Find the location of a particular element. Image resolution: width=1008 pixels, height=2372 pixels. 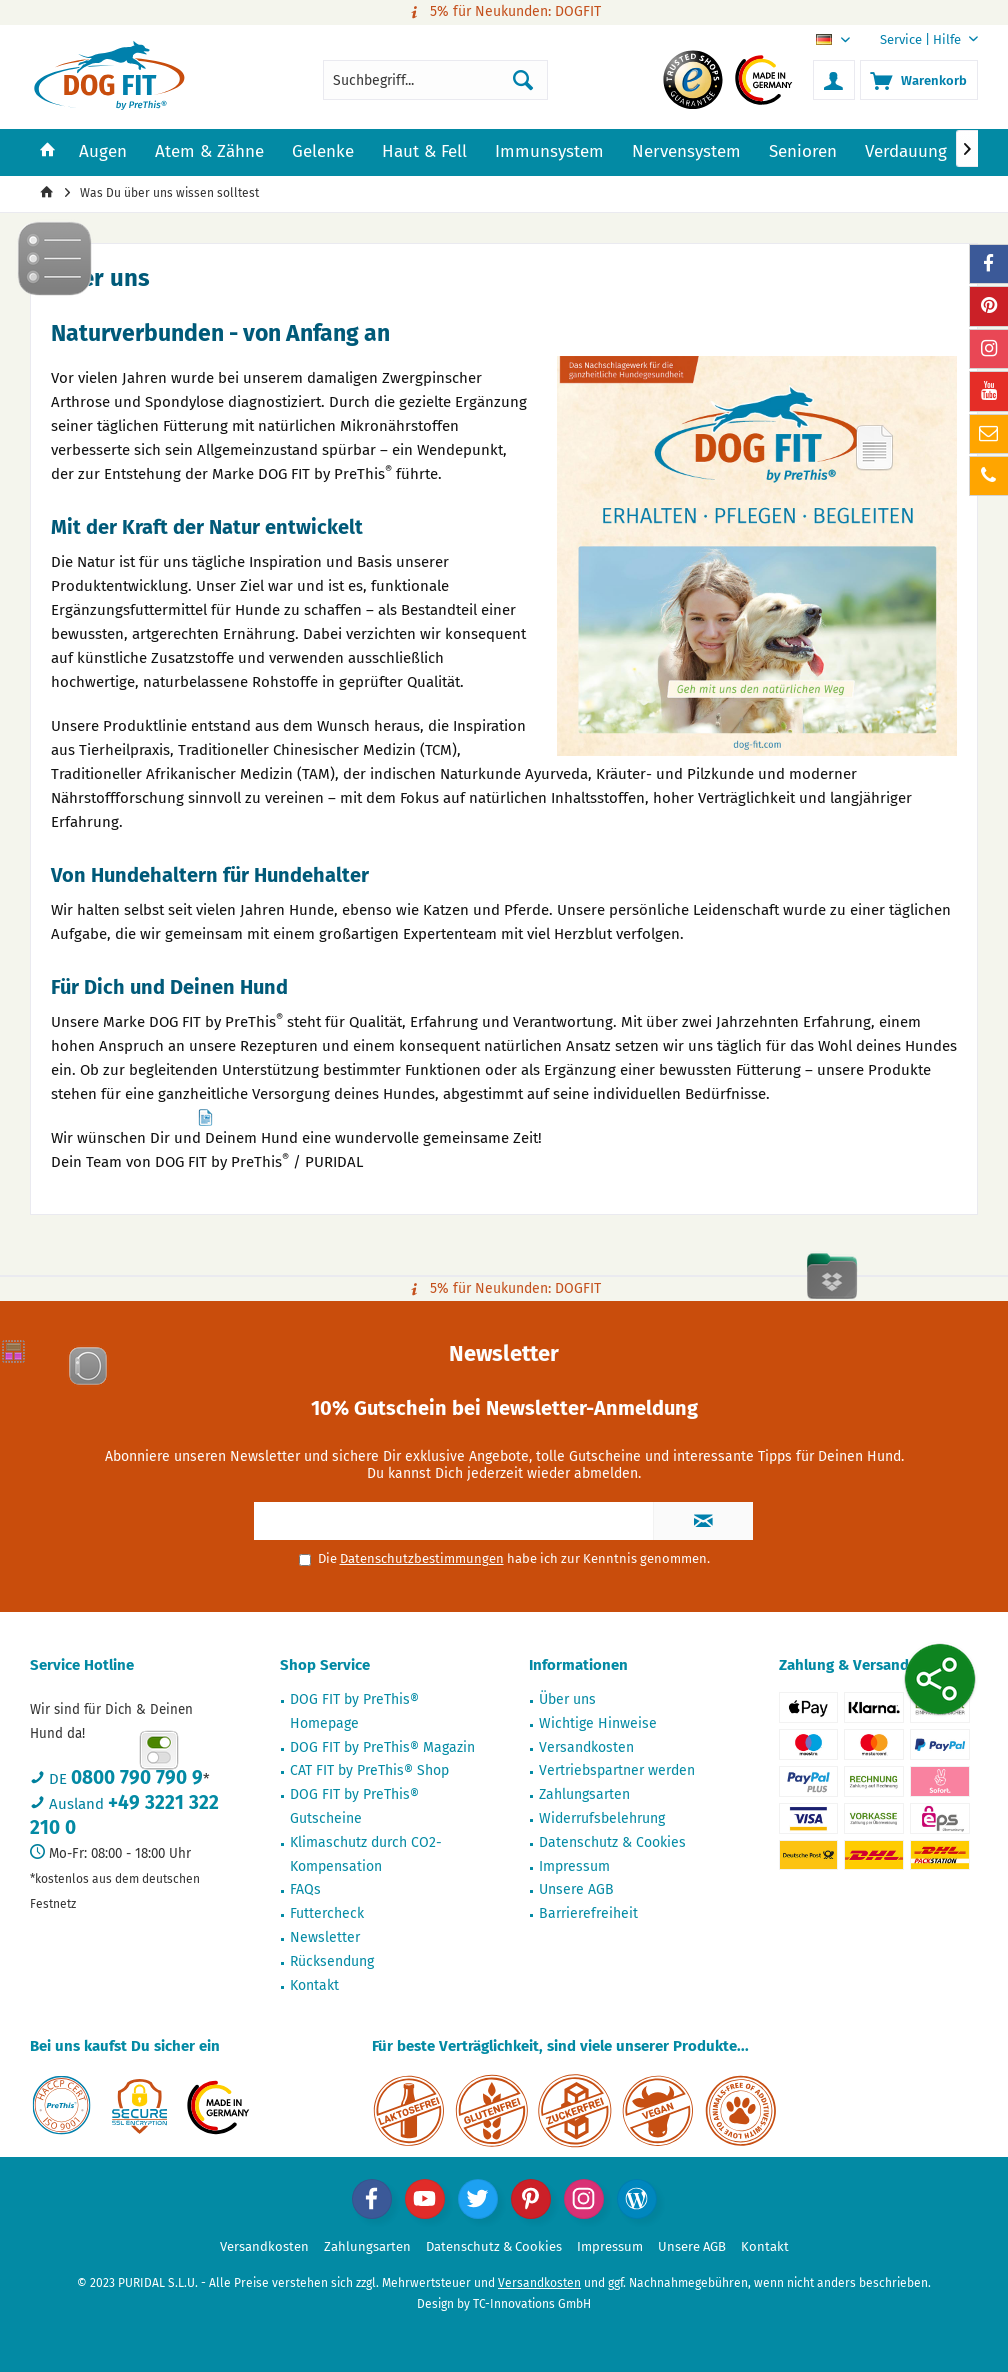

open the Apple Watch companion app is located at coordinates (88, 1366).